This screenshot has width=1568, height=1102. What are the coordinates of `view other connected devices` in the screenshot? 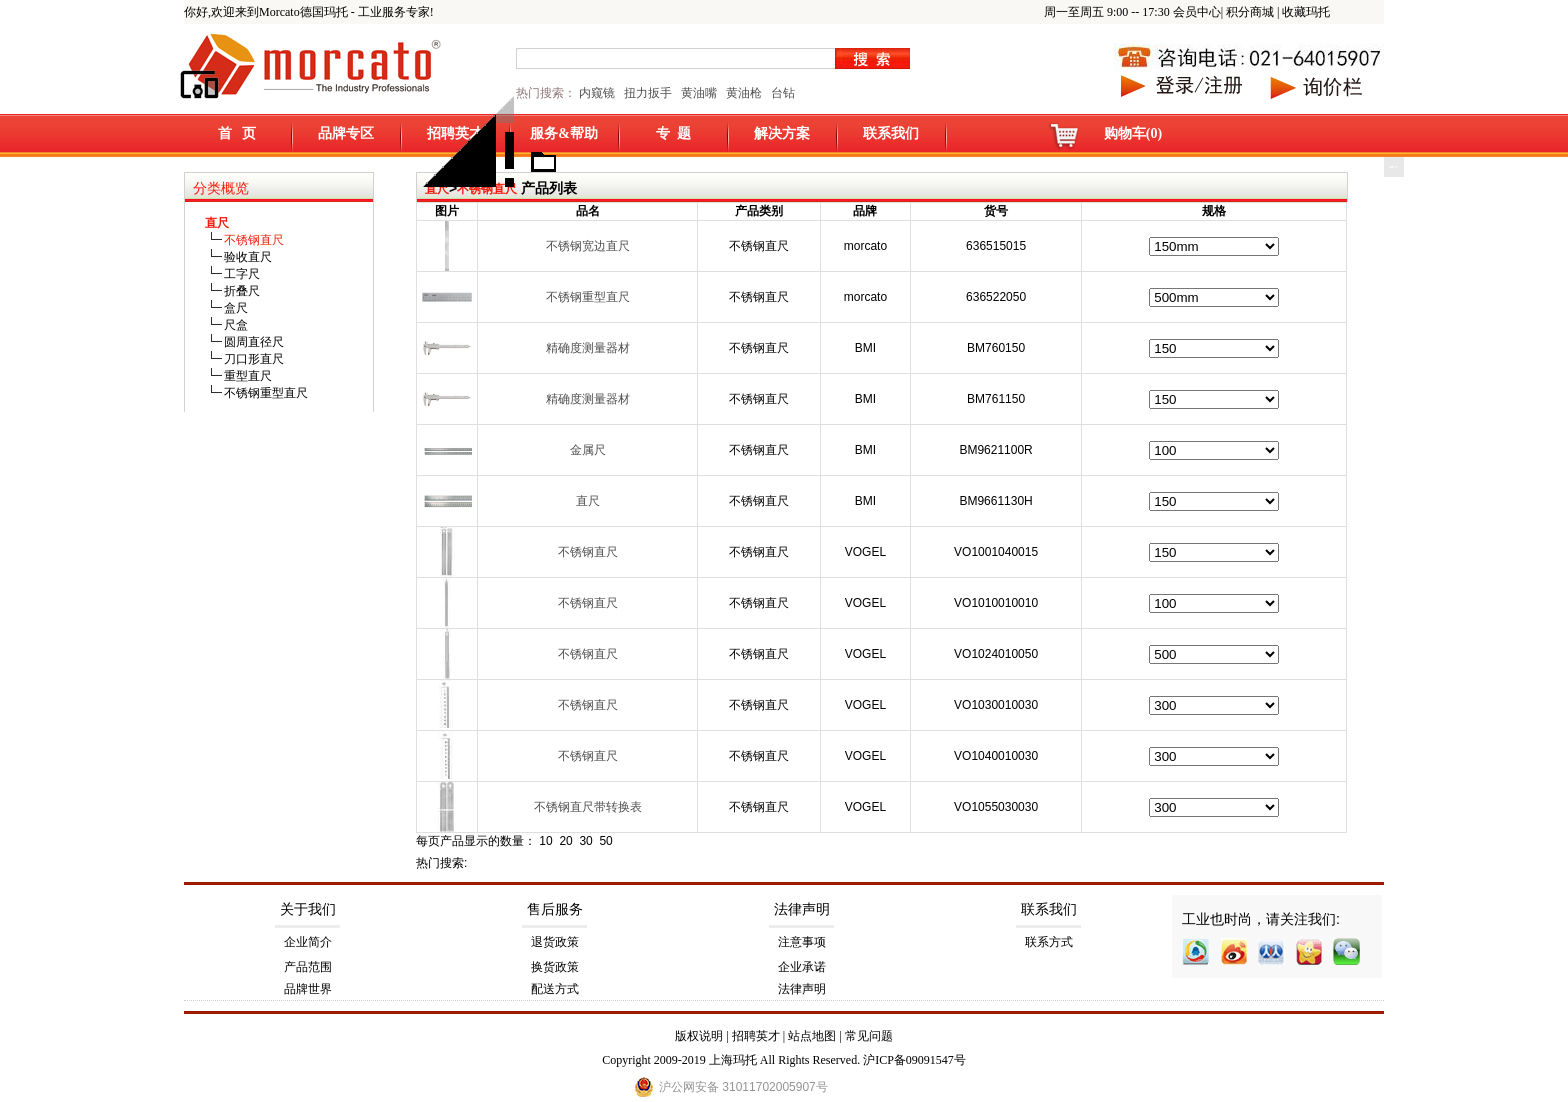 It's located at (199, 84).